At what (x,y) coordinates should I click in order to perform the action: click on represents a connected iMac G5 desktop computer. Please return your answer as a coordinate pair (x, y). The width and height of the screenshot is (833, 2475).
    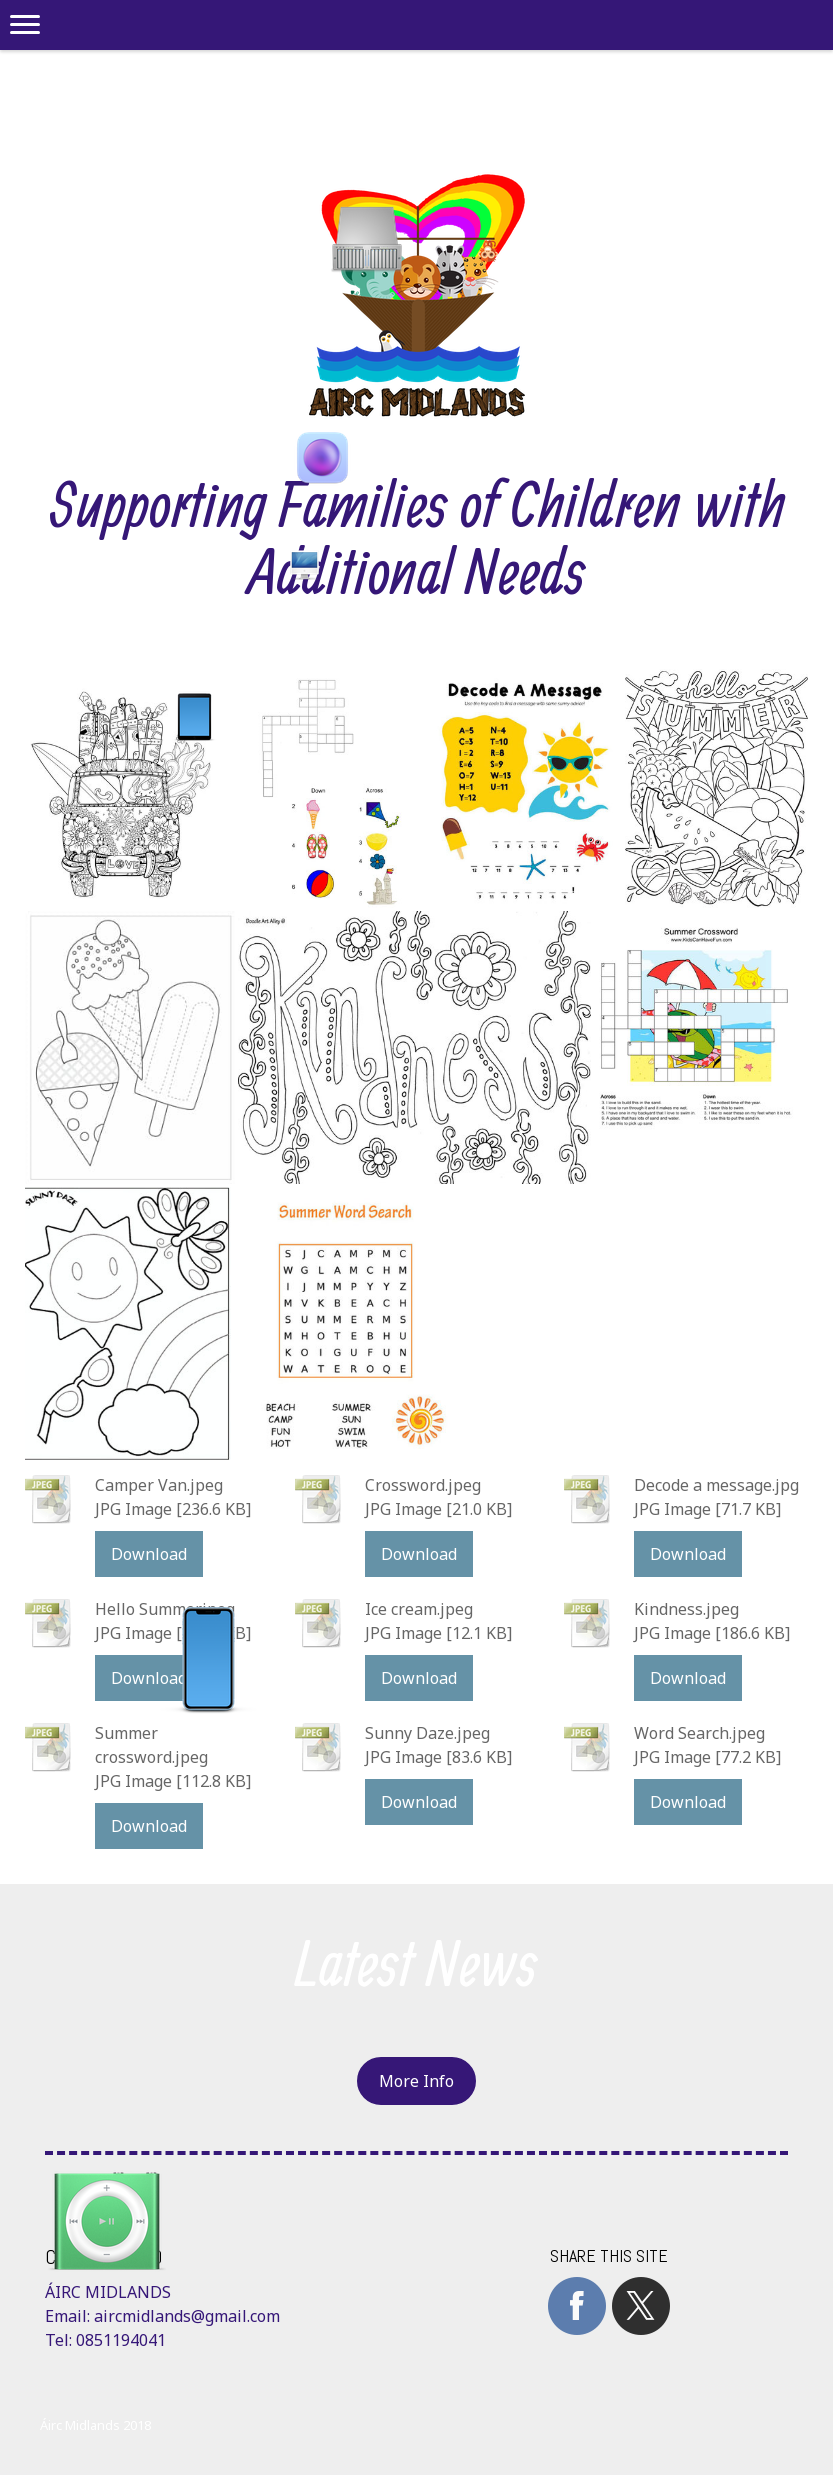
    Looking at the image, I should click on (304, 562).